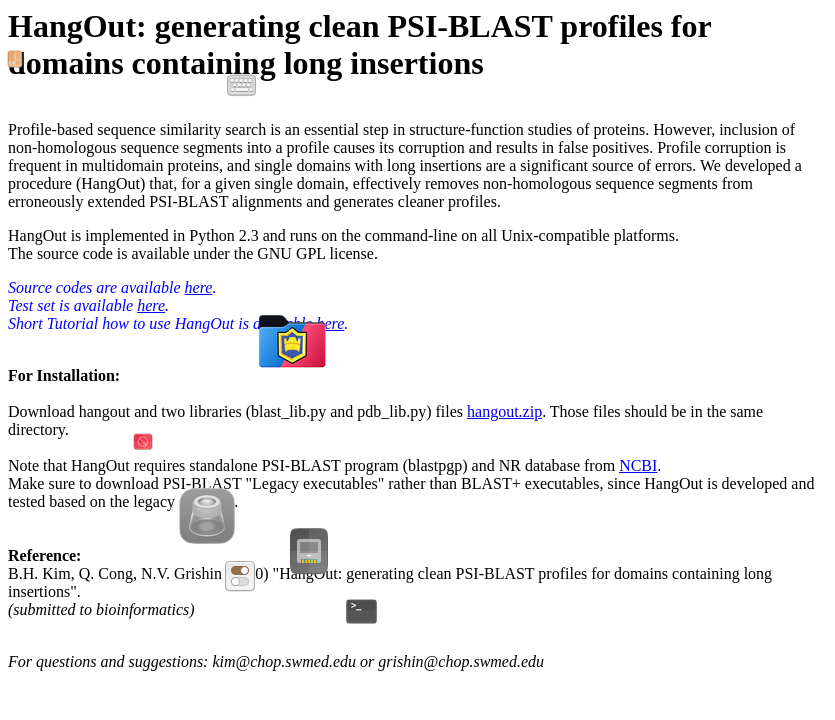 The width and height of the screenshot is (835, 720). I want to click on indicates a retro game ROM file, so click(309, 551).